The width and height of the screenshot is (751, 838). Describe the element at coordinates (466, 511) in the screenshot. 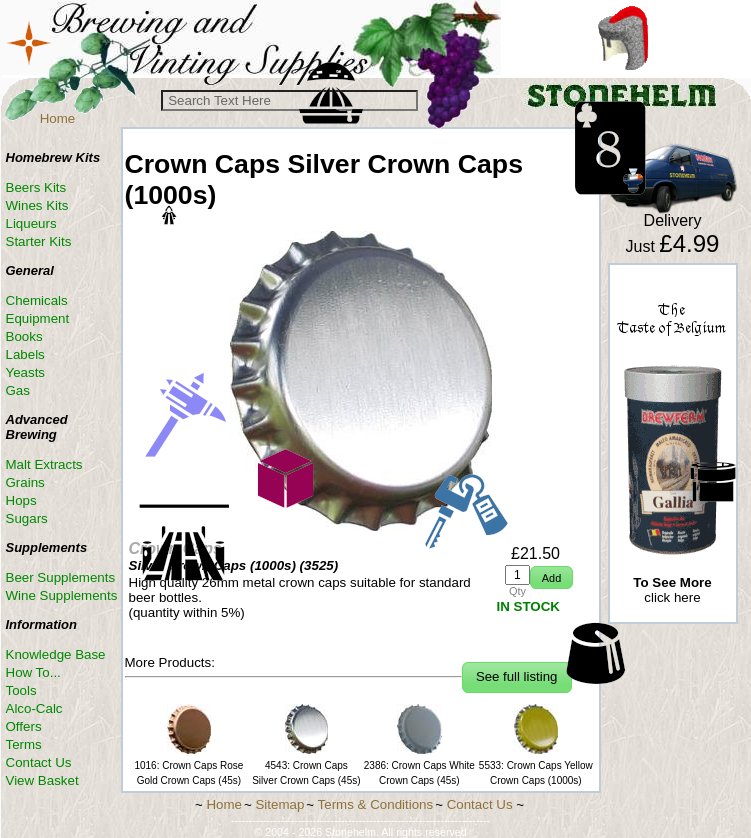

I see `access vehicle or car-related features` at that location.